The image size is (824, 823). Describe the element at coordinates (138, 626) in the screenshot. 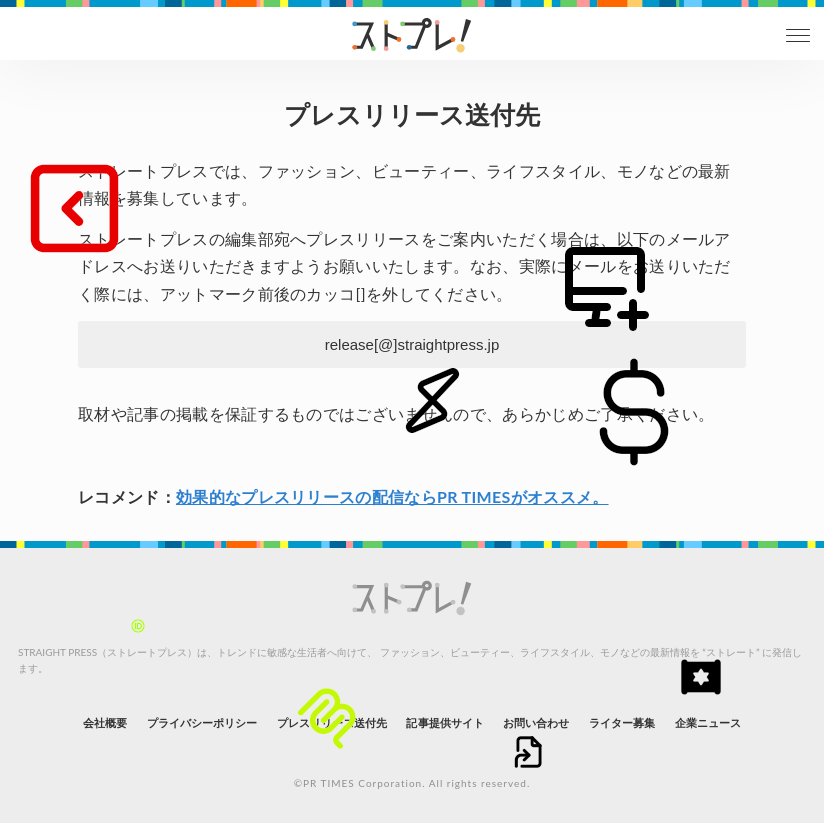

I see `connect to Pushbullet services` at that location.